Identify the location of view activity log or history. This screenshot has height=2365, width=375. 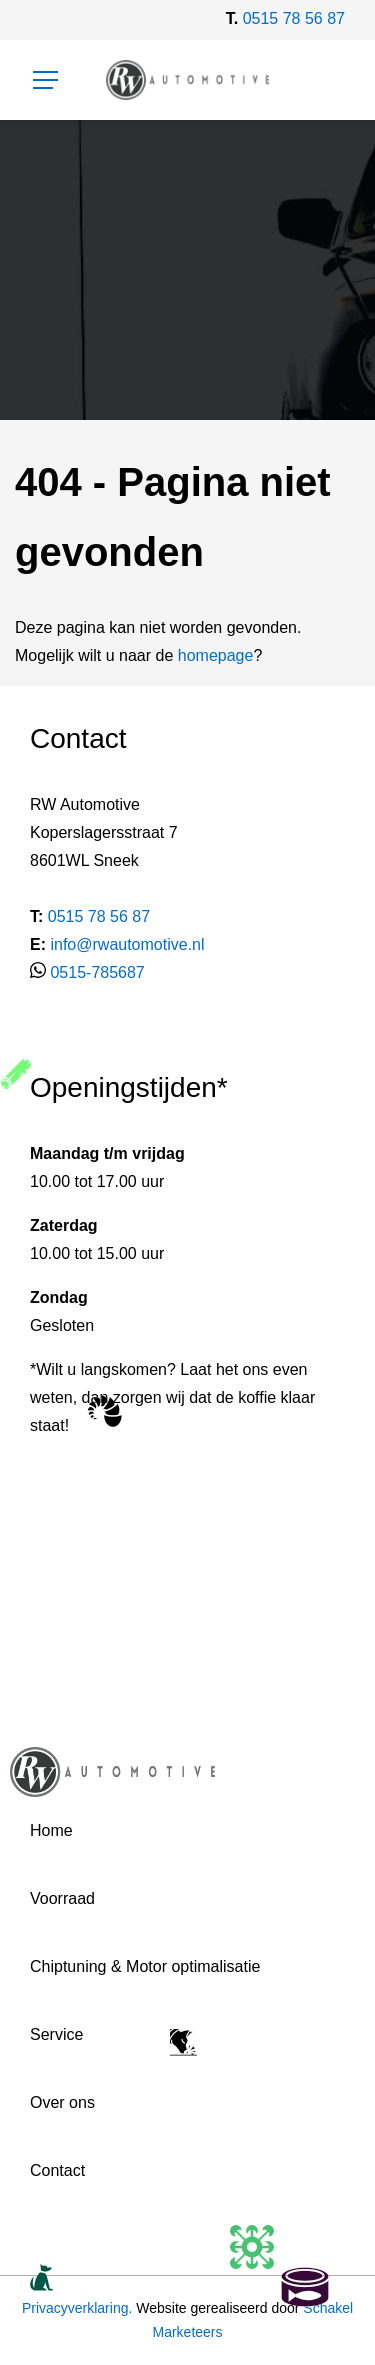
(16, 1074).